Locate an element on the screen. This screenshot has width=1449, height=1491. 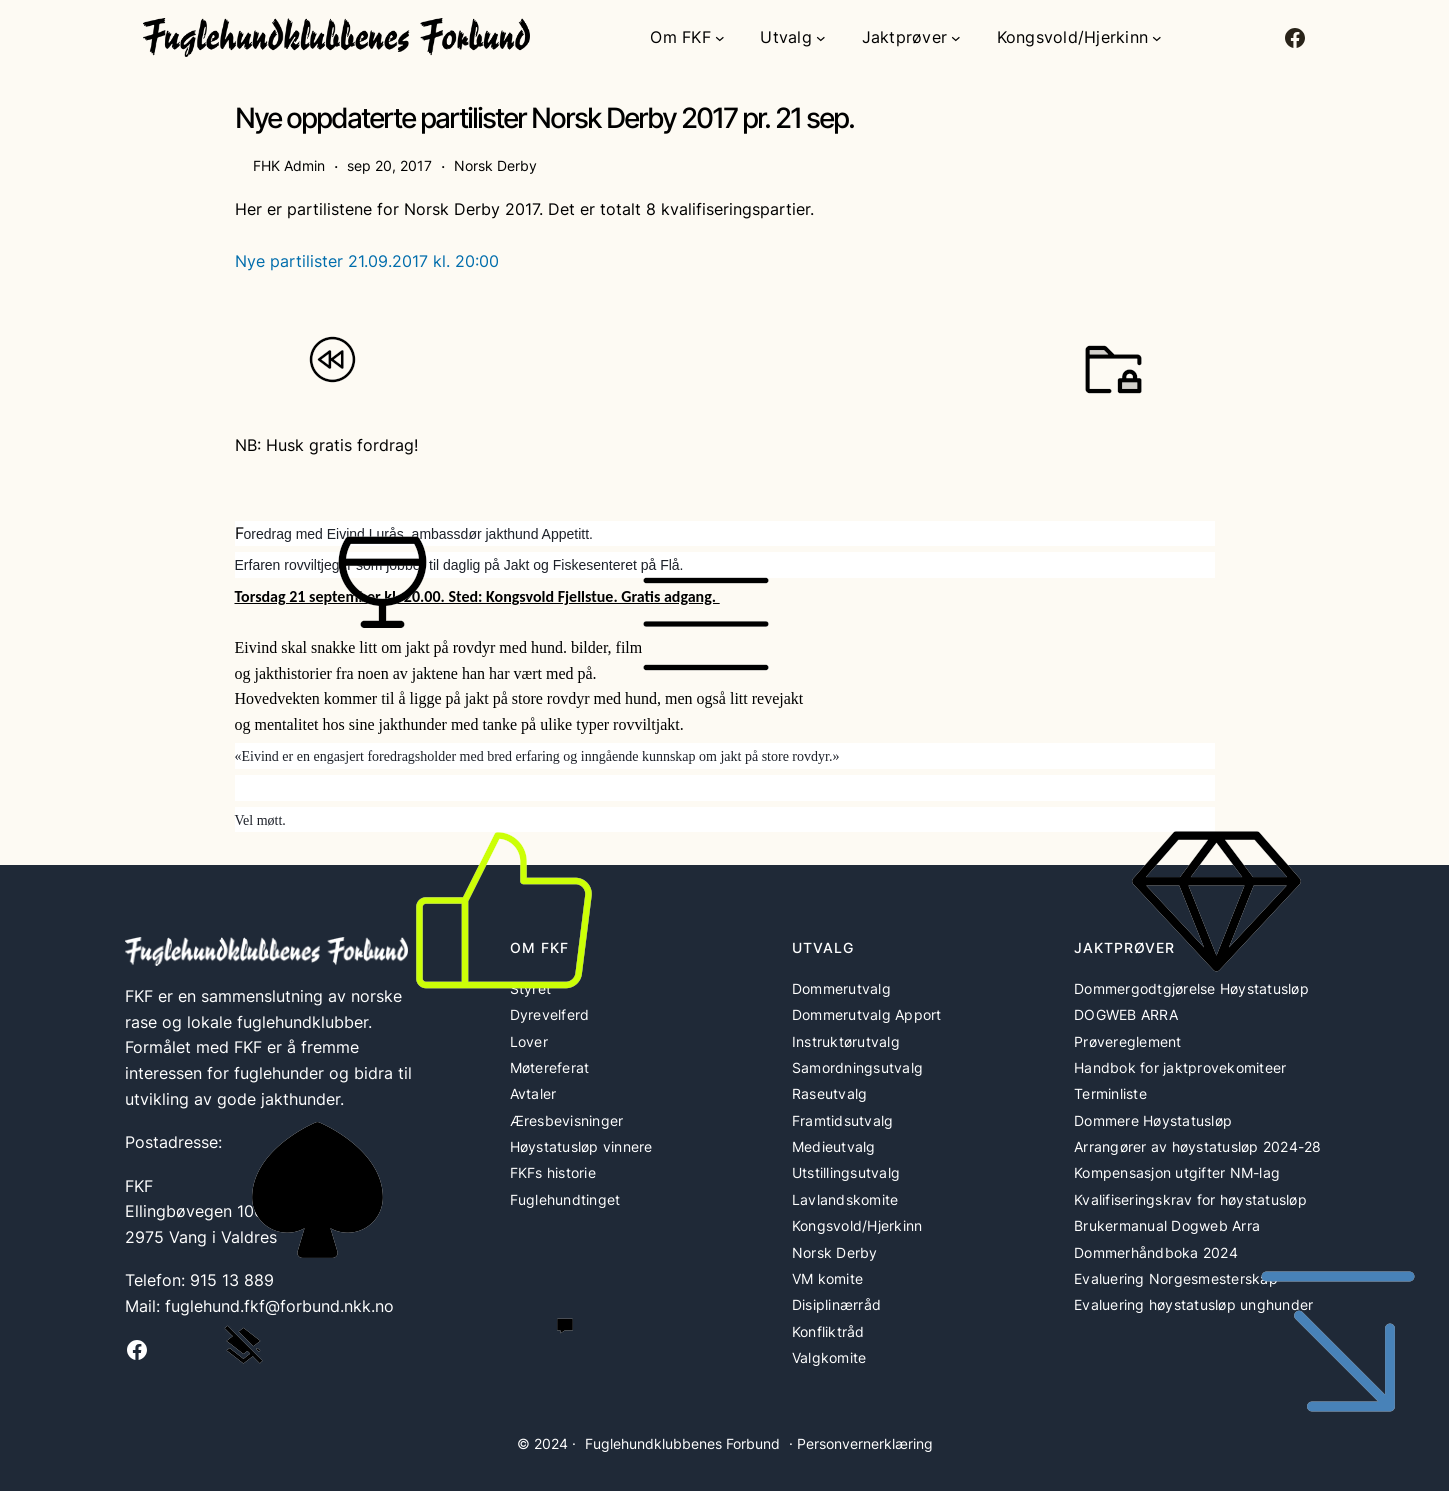
move item to bottom-right corner is located at coordinates (1338, 1348).